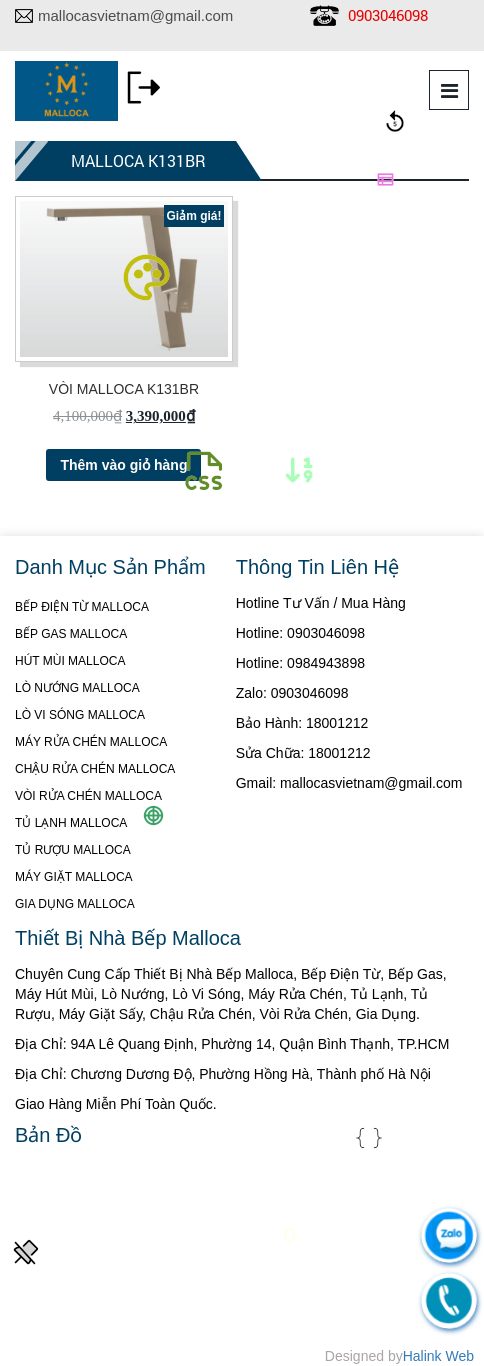  What do you see at coordinates (385, 179) in the screenshot?
I see `view data in table format` at bounding box center [385, 179].